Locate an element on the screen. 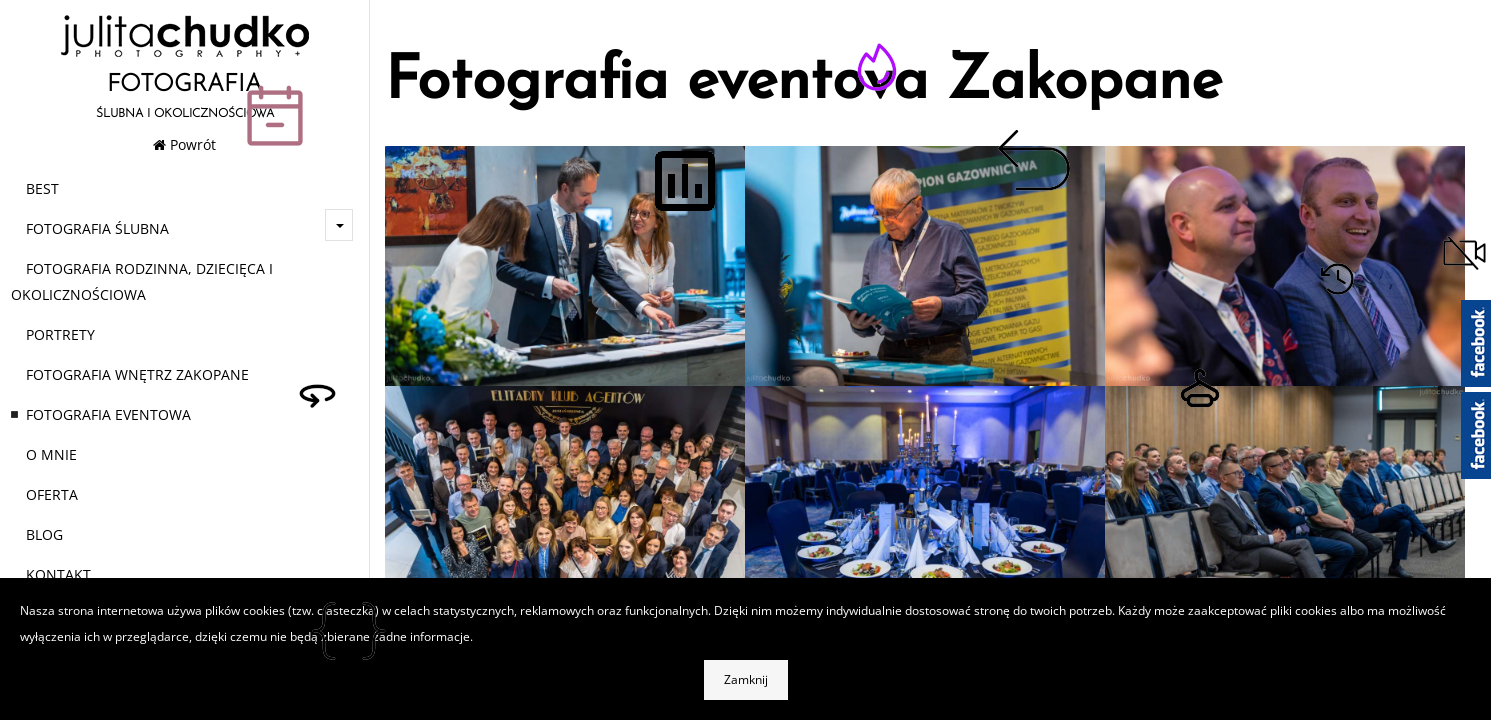 Image resolution: width=1491 pixels, height=720 pixels. remove an event from calendar is located at coordinates (275, 118).